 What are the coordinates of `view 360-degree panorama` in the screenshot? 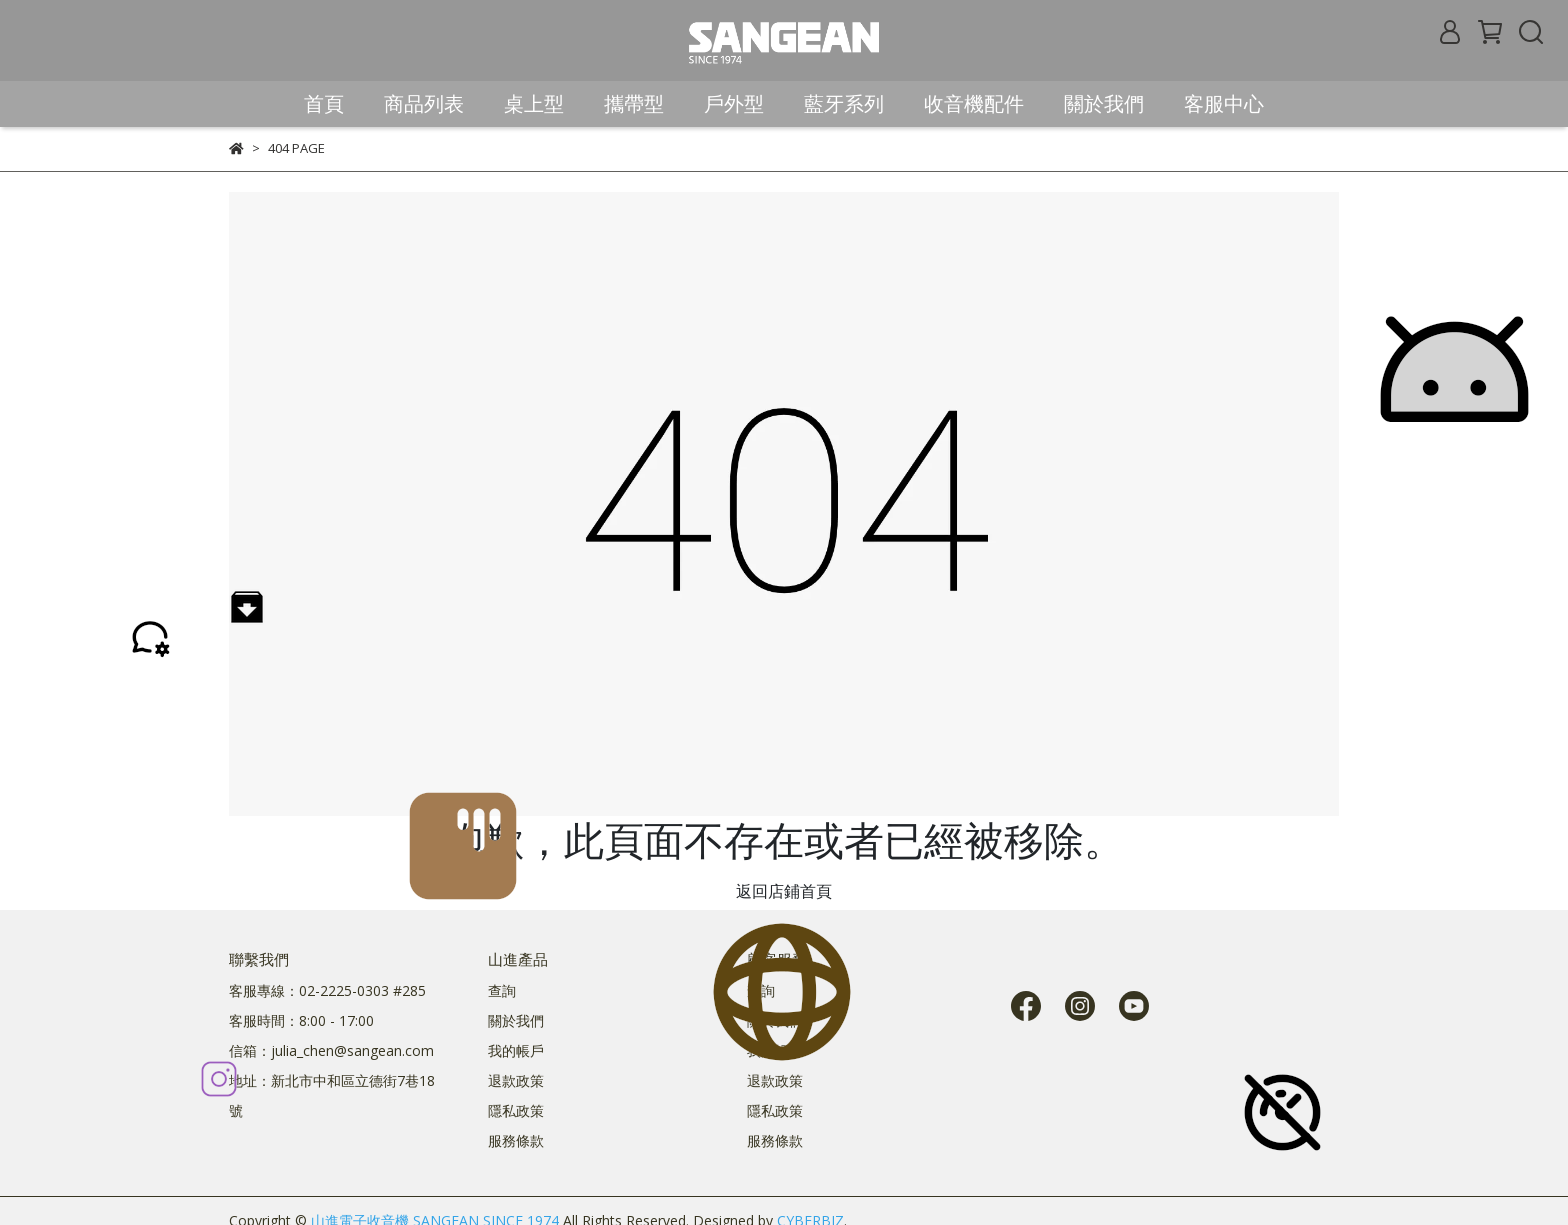 It's located at (782, 992).